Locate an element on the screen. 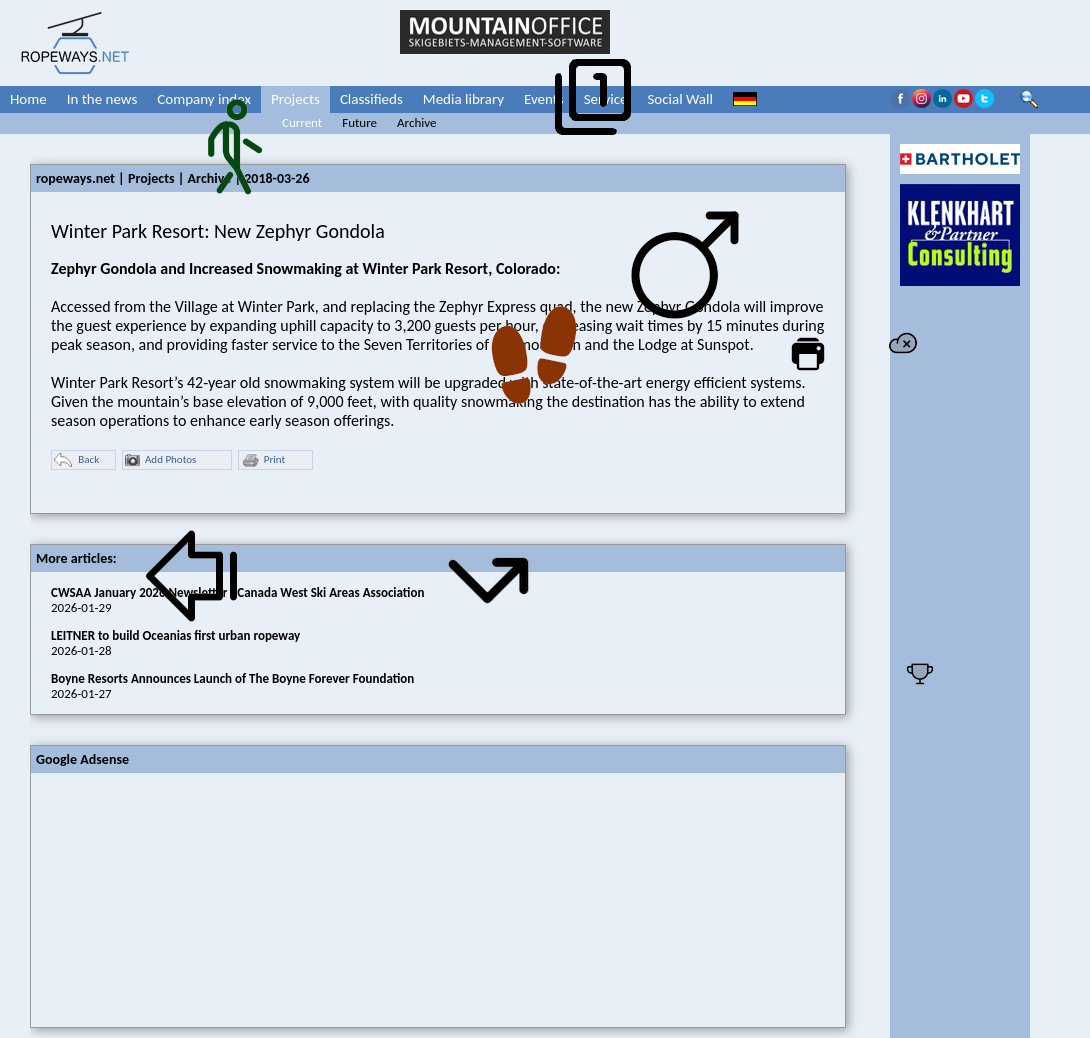  view achievements or awards is located at coordinates (920, 673).